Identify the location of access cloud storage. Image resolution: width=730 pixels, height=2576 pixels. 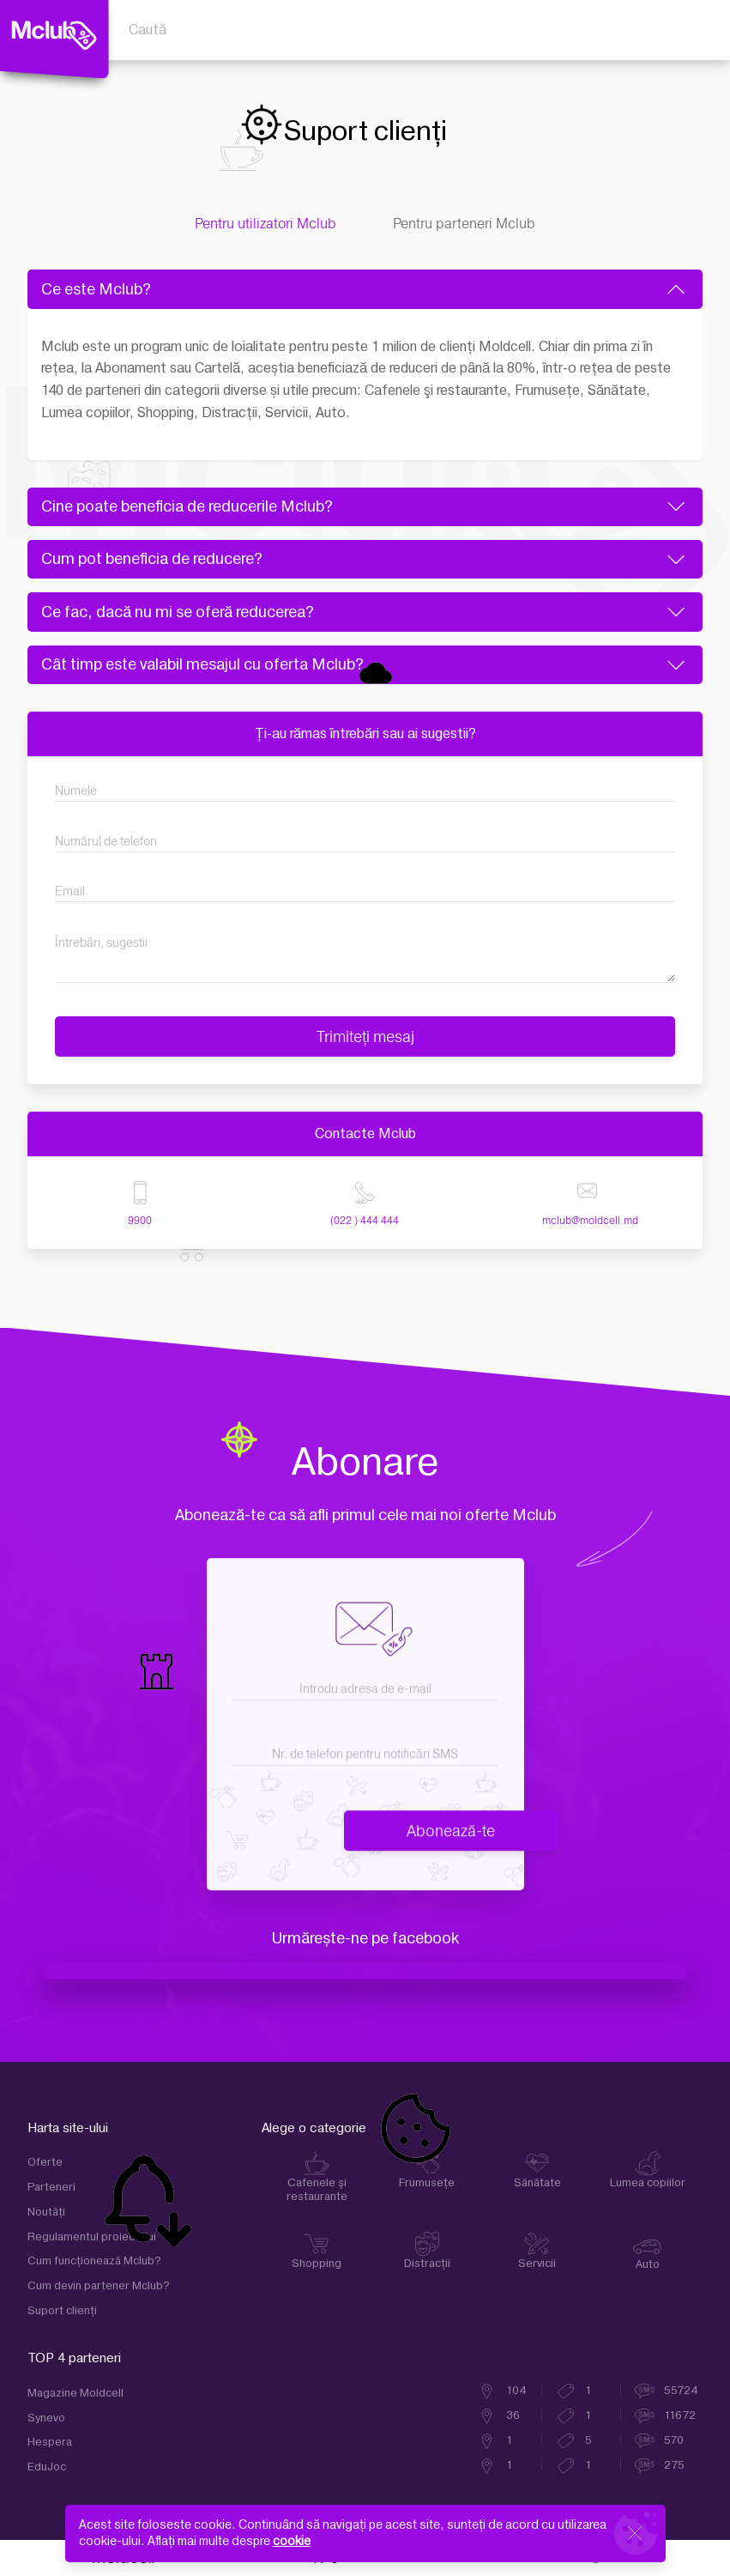
(376, 673).